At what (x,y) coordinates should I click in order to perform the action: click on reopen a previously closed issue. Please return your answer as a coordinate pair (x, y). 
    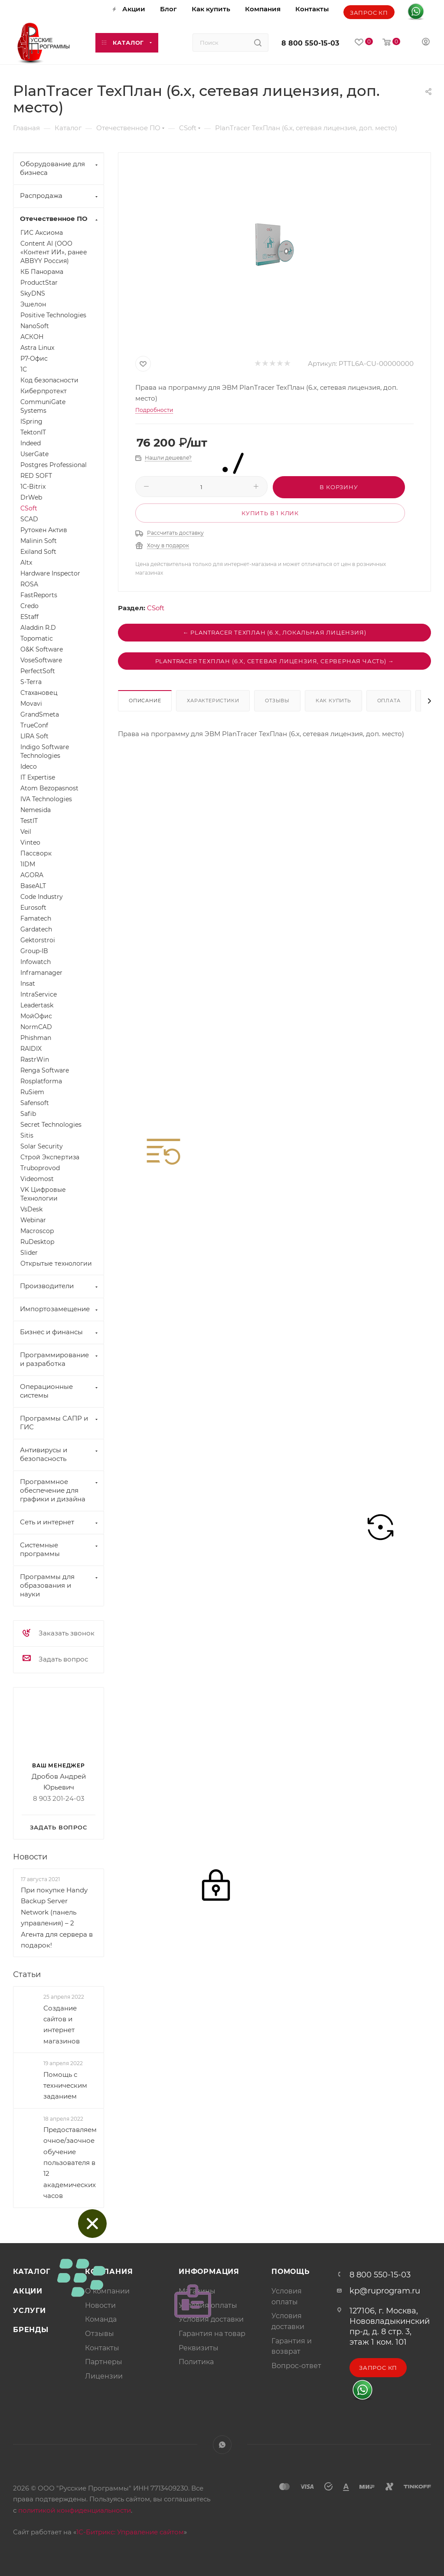
    Looking at the image, I should click on (380, 1527).